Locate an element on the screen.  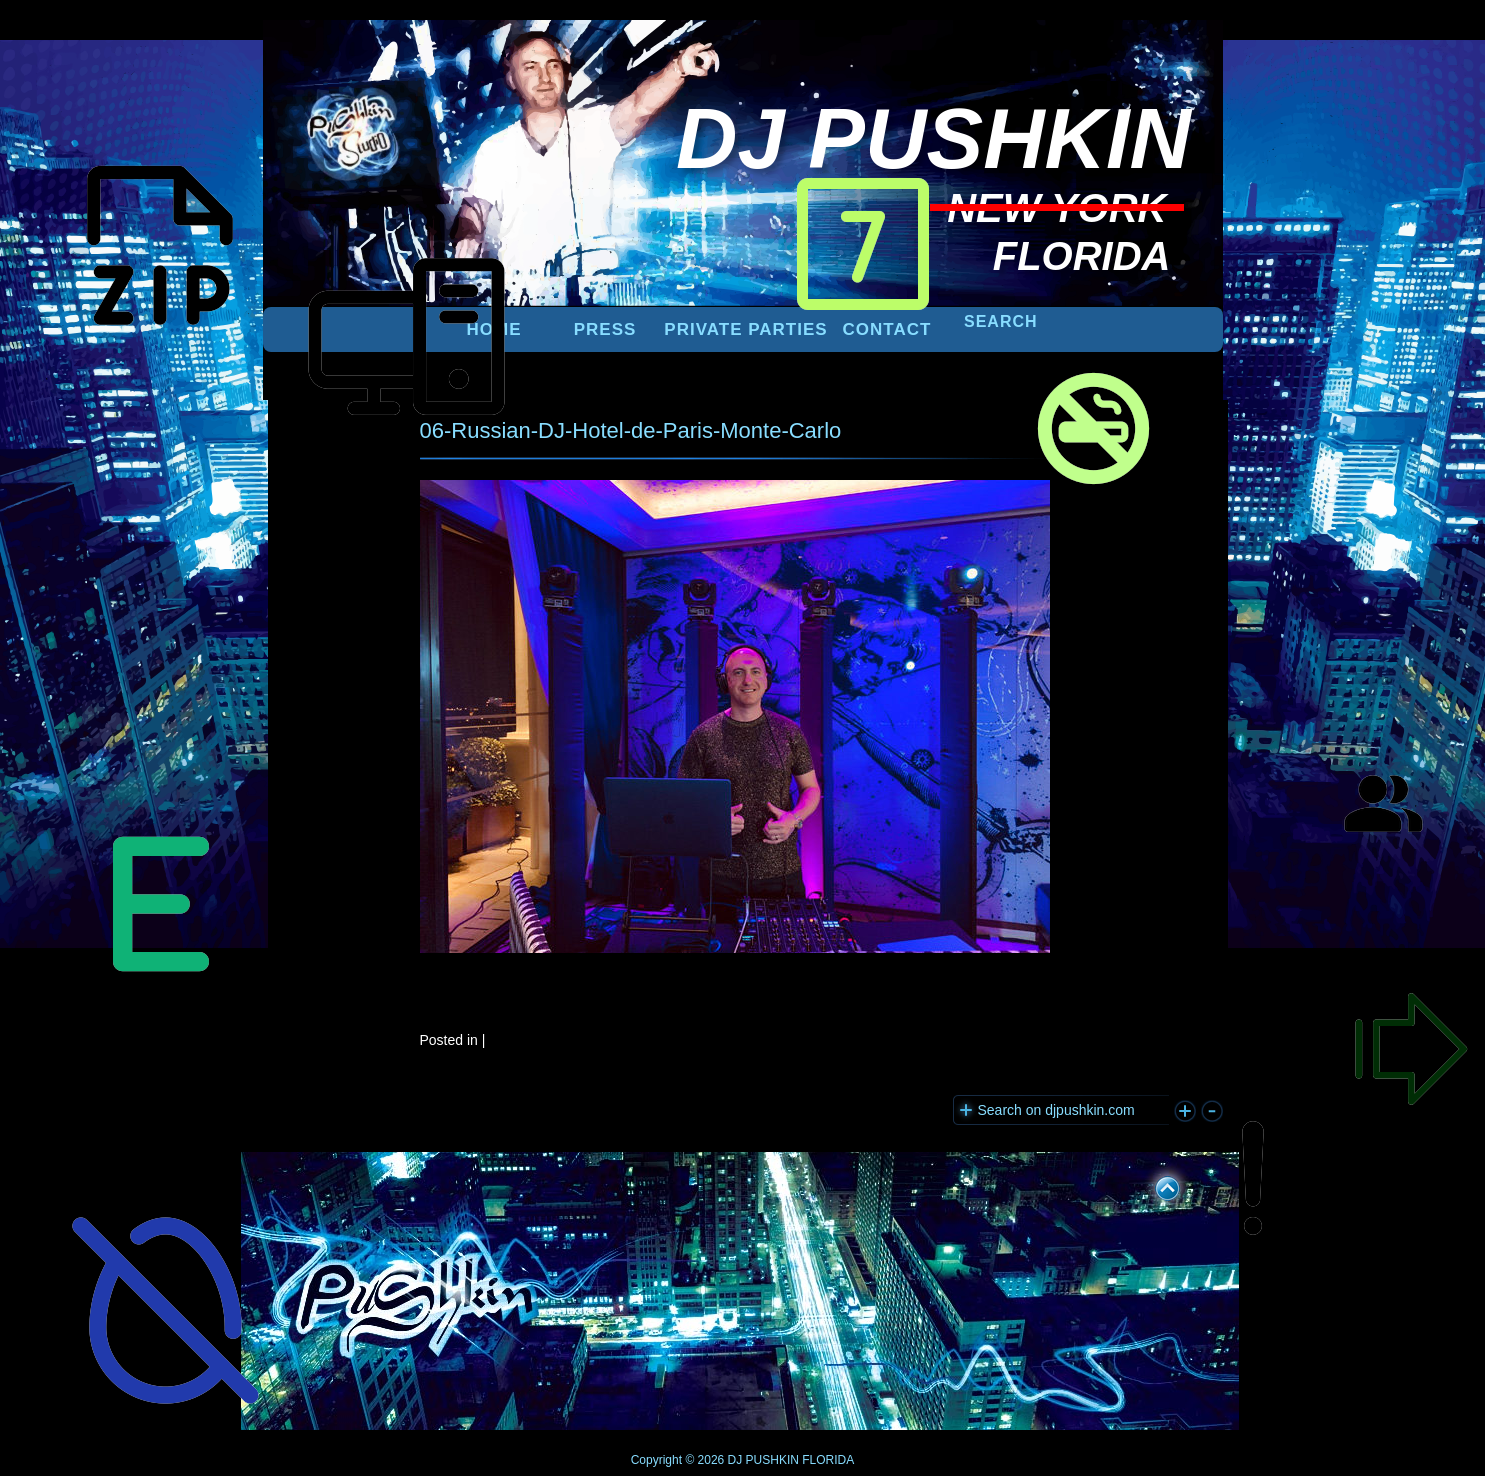
indicates a warning or alert requiring attention is located at coordinates (1253, 1178).